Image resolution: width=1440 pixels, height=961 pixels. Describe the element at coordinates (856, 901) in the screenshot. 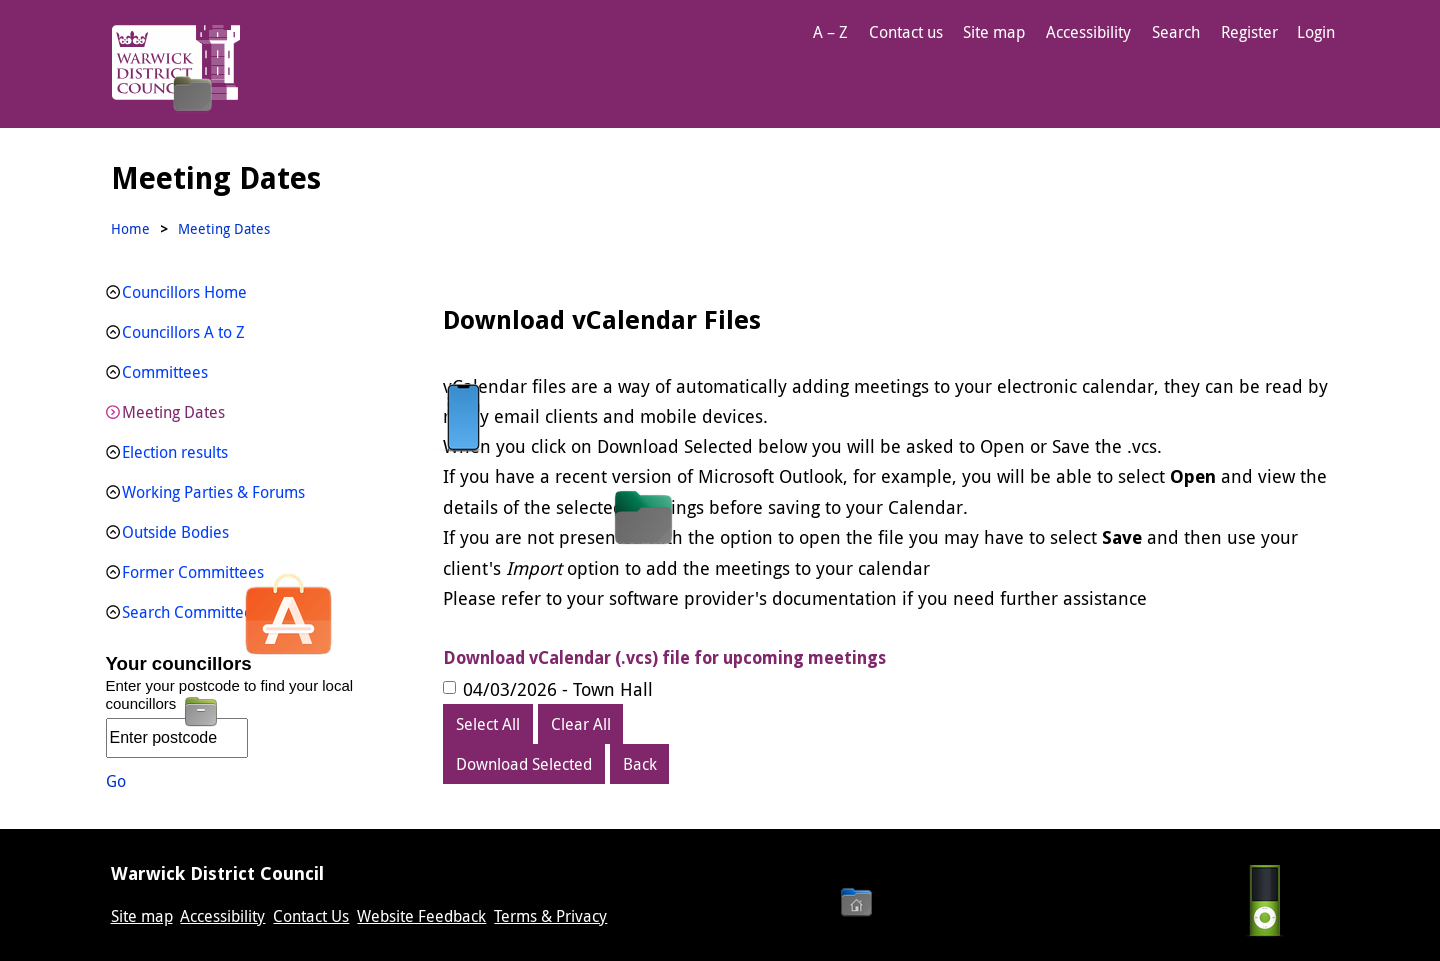

I see `access your home folder` at that location.